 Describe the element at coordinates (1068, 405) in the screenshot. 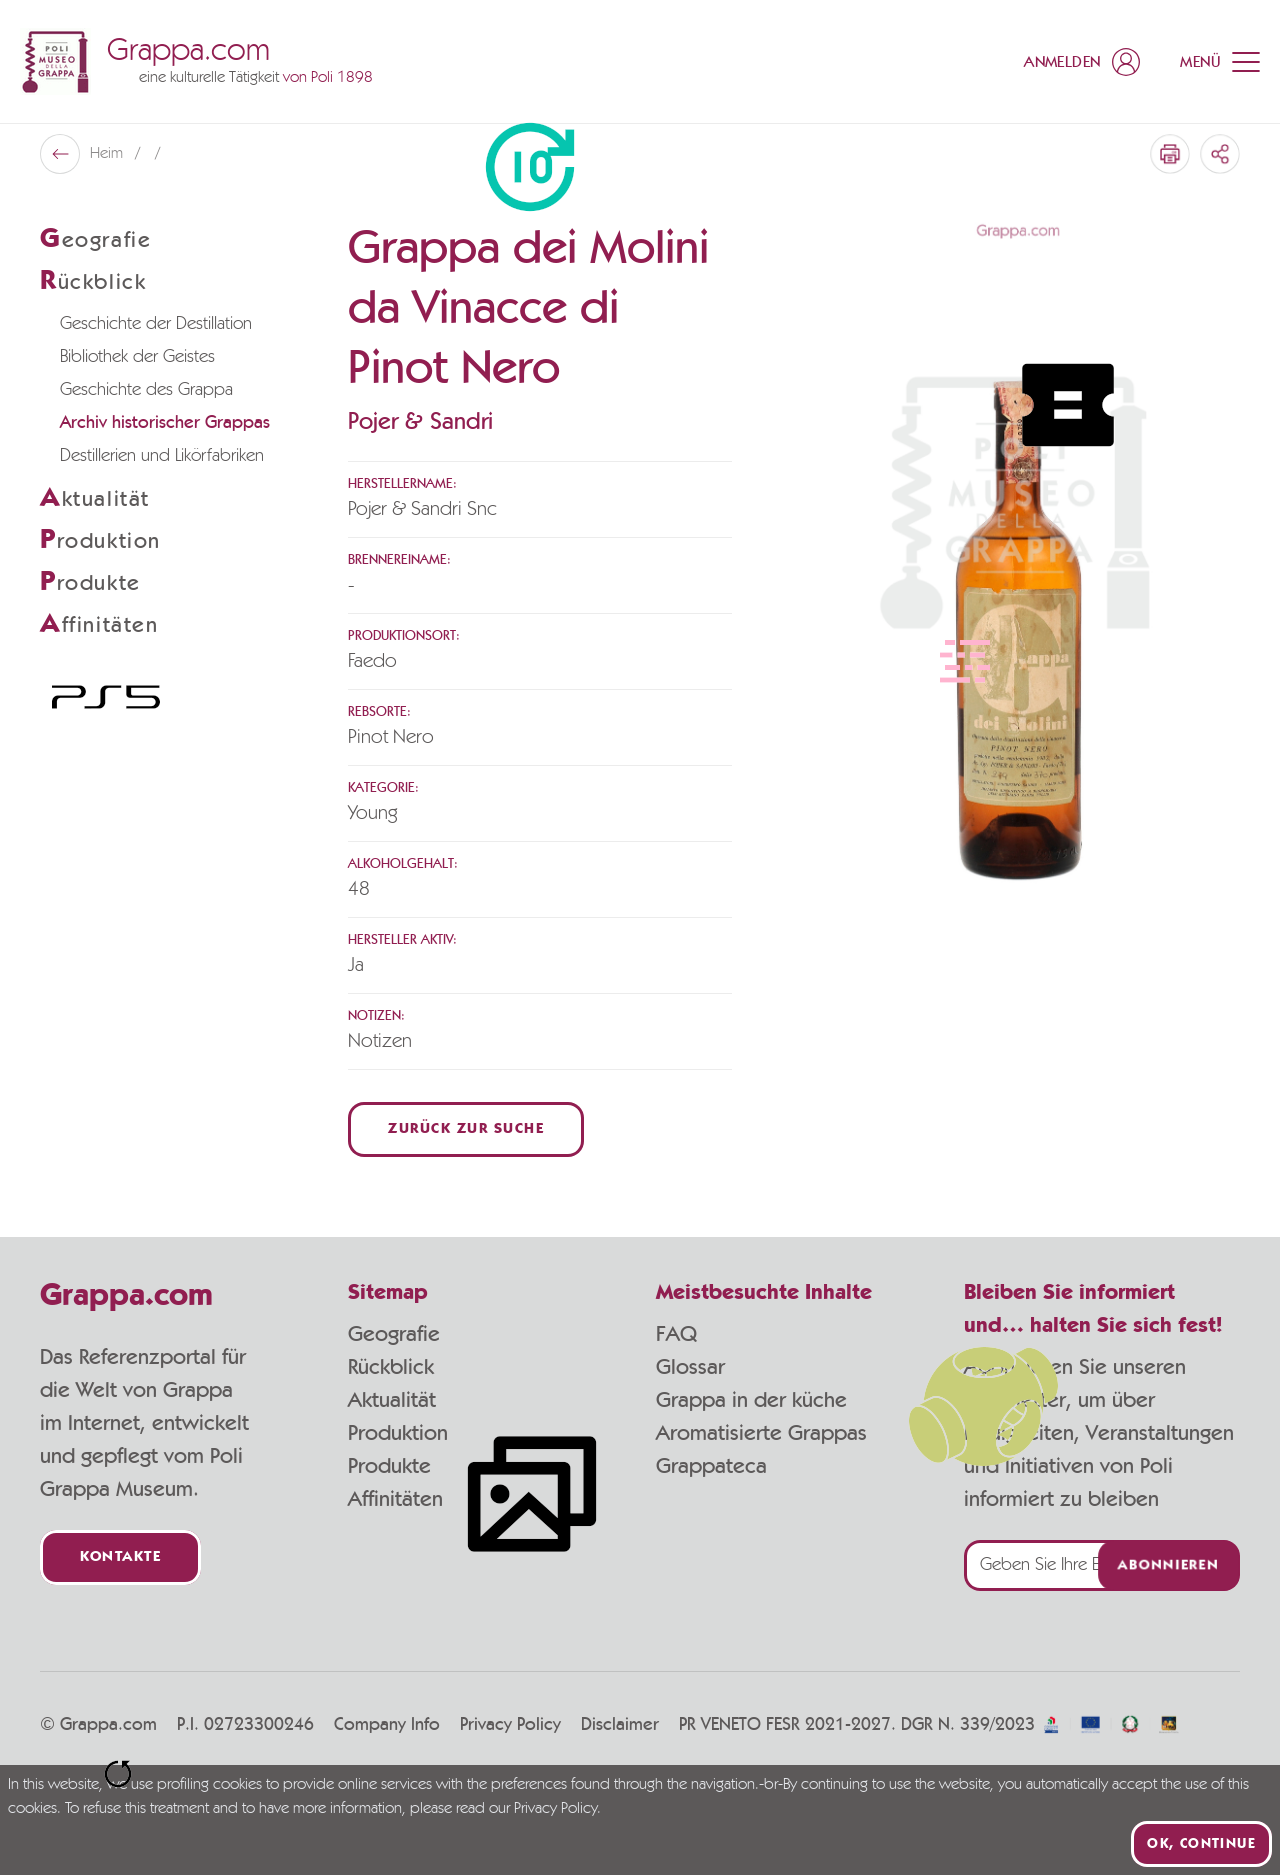

I see `view available coupons or discounts` at that location.